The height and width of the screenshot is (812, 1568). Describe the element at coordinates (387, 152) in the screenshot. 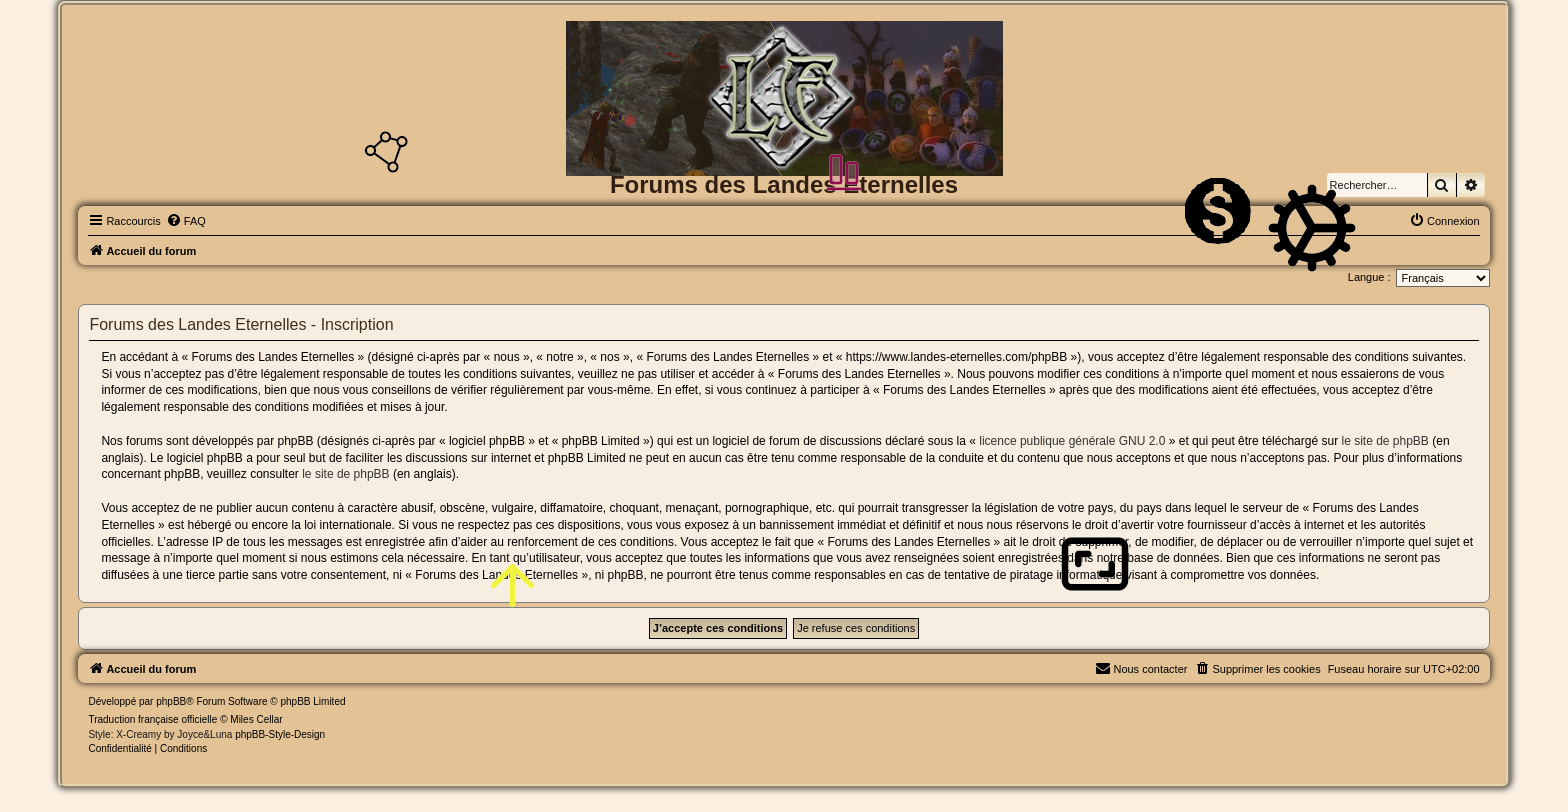

I see `access polygon or shape drawing tool` at that location.